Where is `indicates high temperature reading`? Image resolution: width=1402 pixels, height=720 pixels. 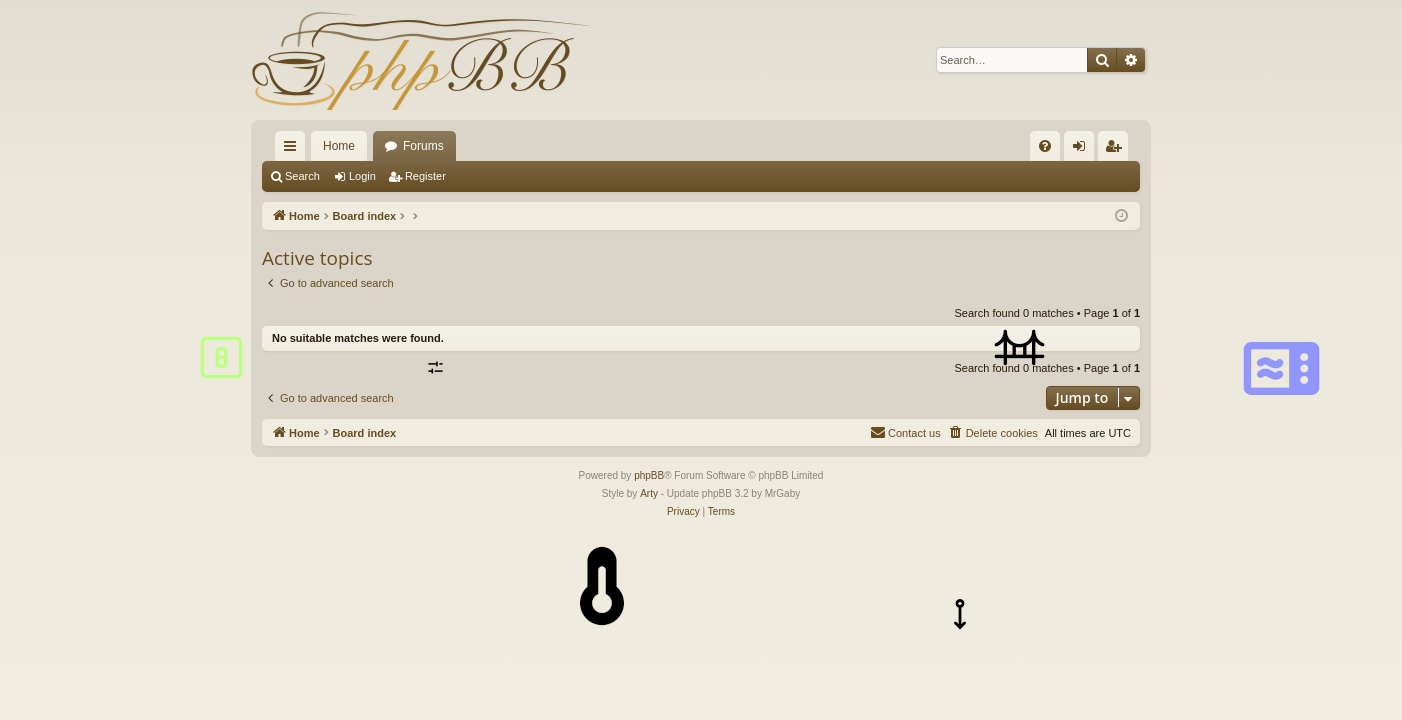
indicates high temperature reading is located at coordinates (602, 586).